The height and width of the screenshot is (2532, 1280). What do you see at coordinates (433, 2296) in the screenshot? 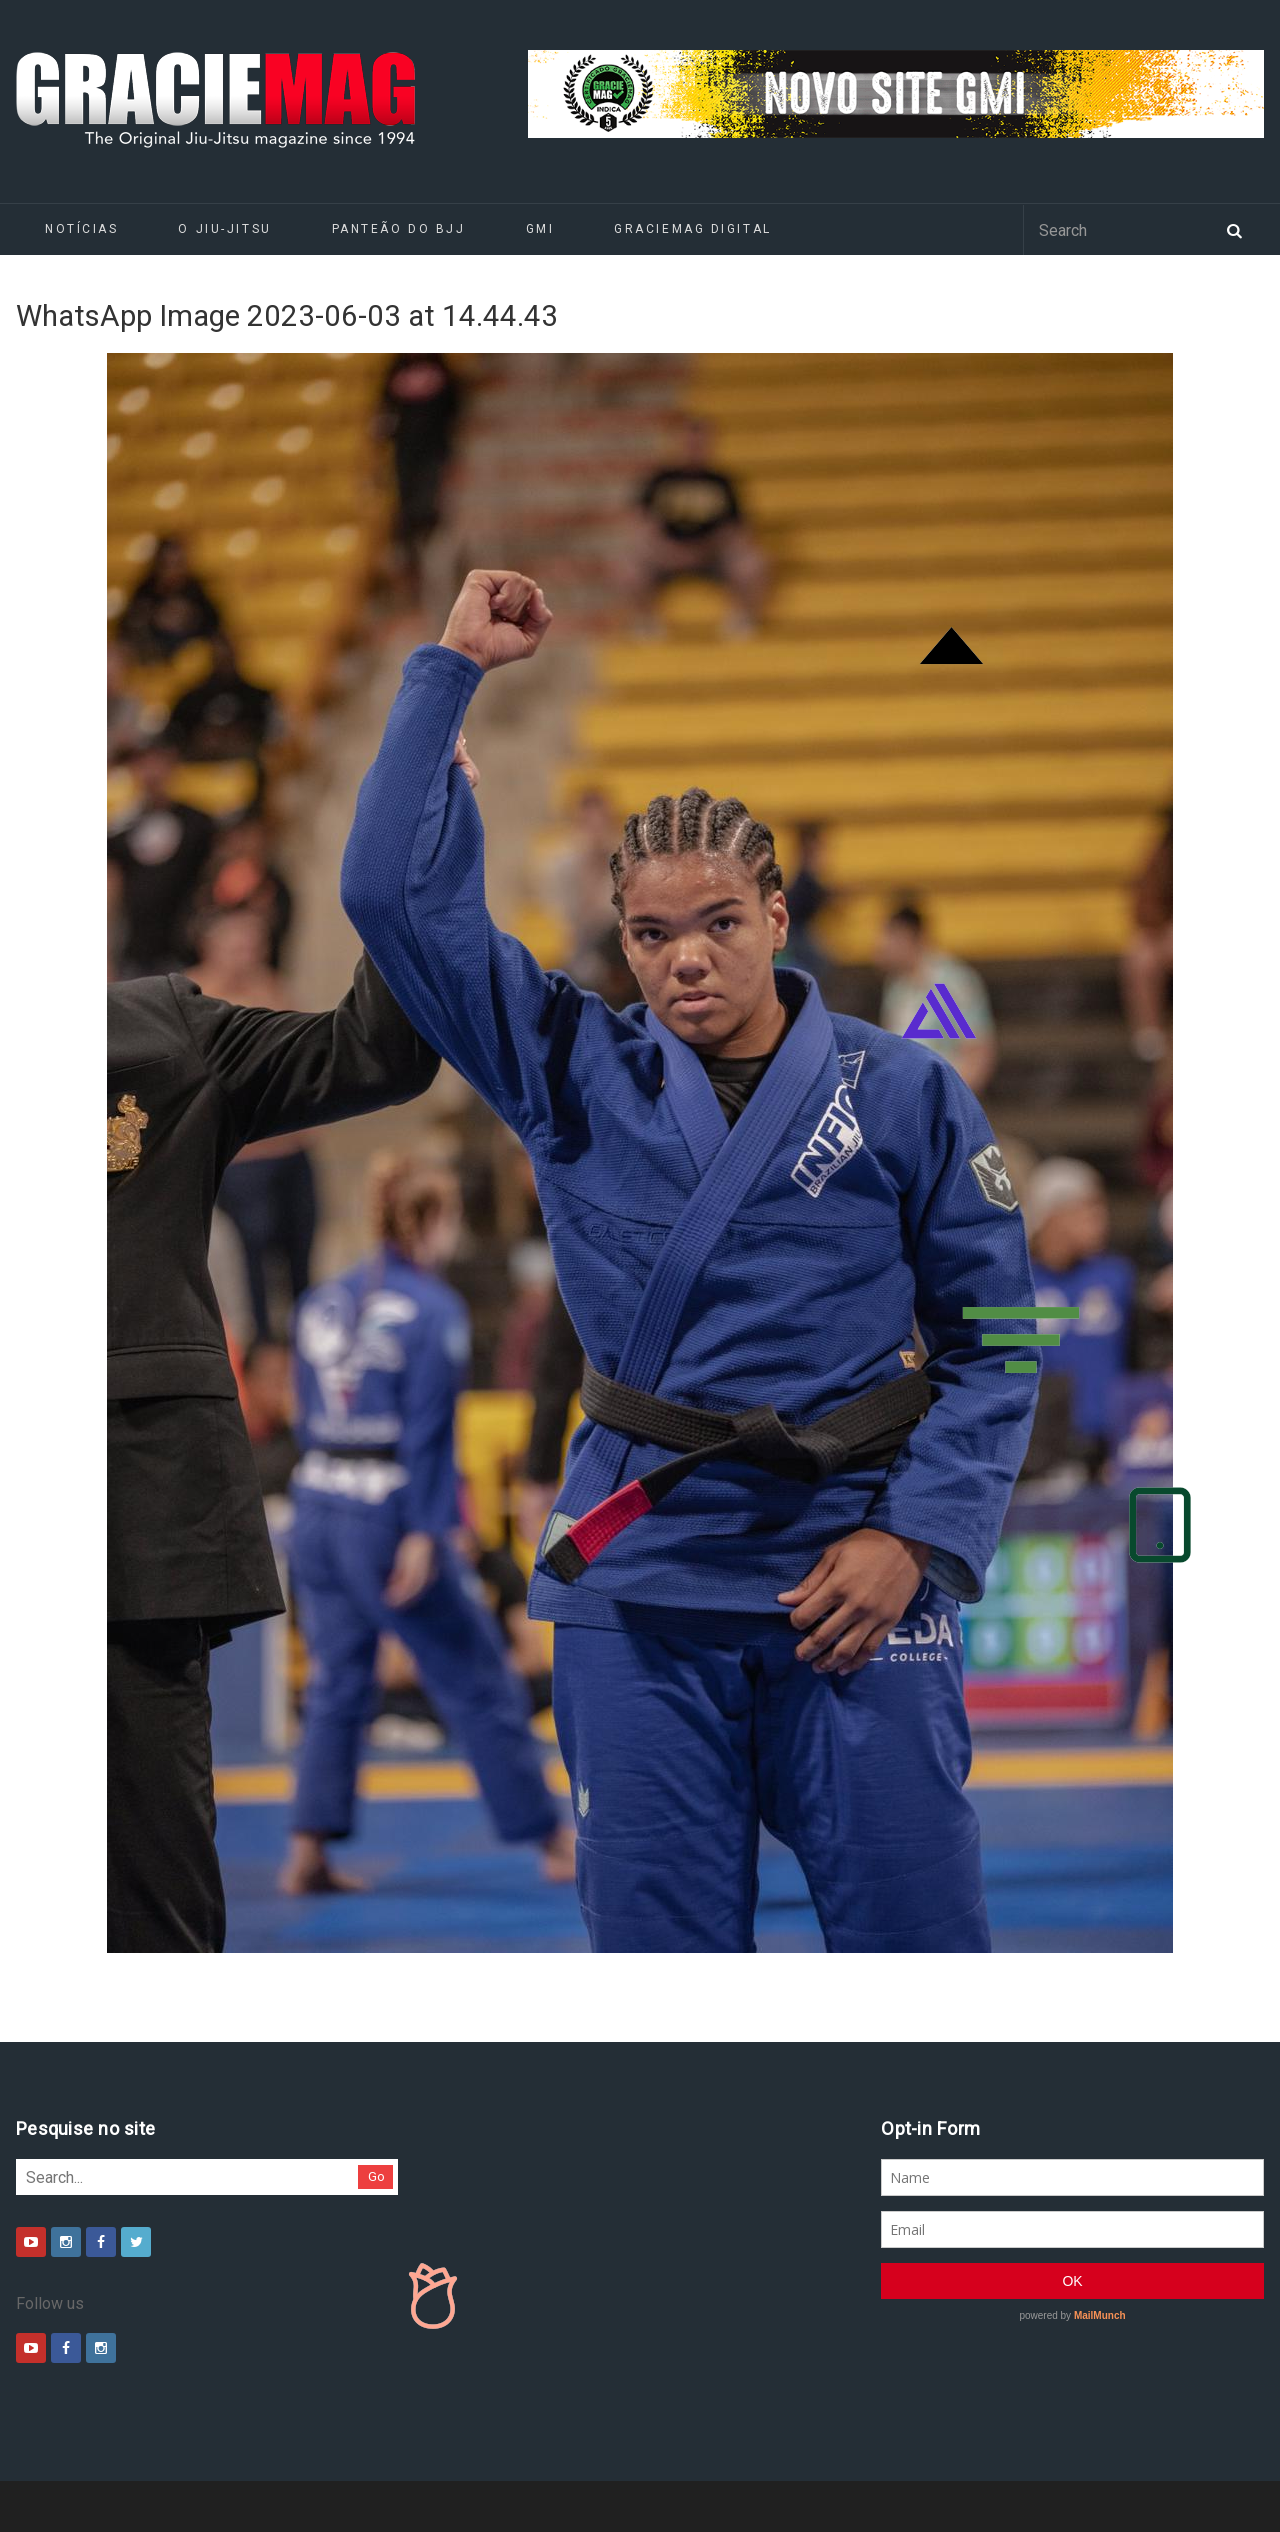
I see `add to favorites or wishlist` at bounding box center [433, 2296].